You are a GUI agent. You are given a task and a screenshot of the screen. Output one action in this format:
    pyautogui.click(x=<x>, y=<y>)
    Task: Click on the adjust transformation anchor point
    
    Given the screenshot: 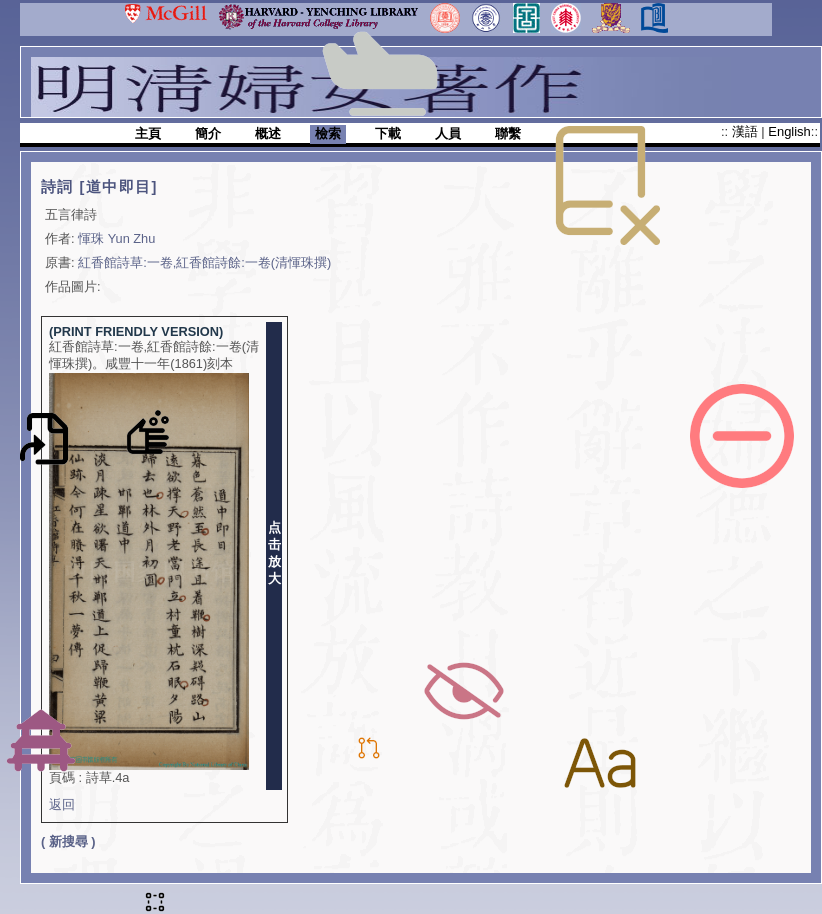 What is the action you would take?
    pyautogui.click(x=155, y=902)
    